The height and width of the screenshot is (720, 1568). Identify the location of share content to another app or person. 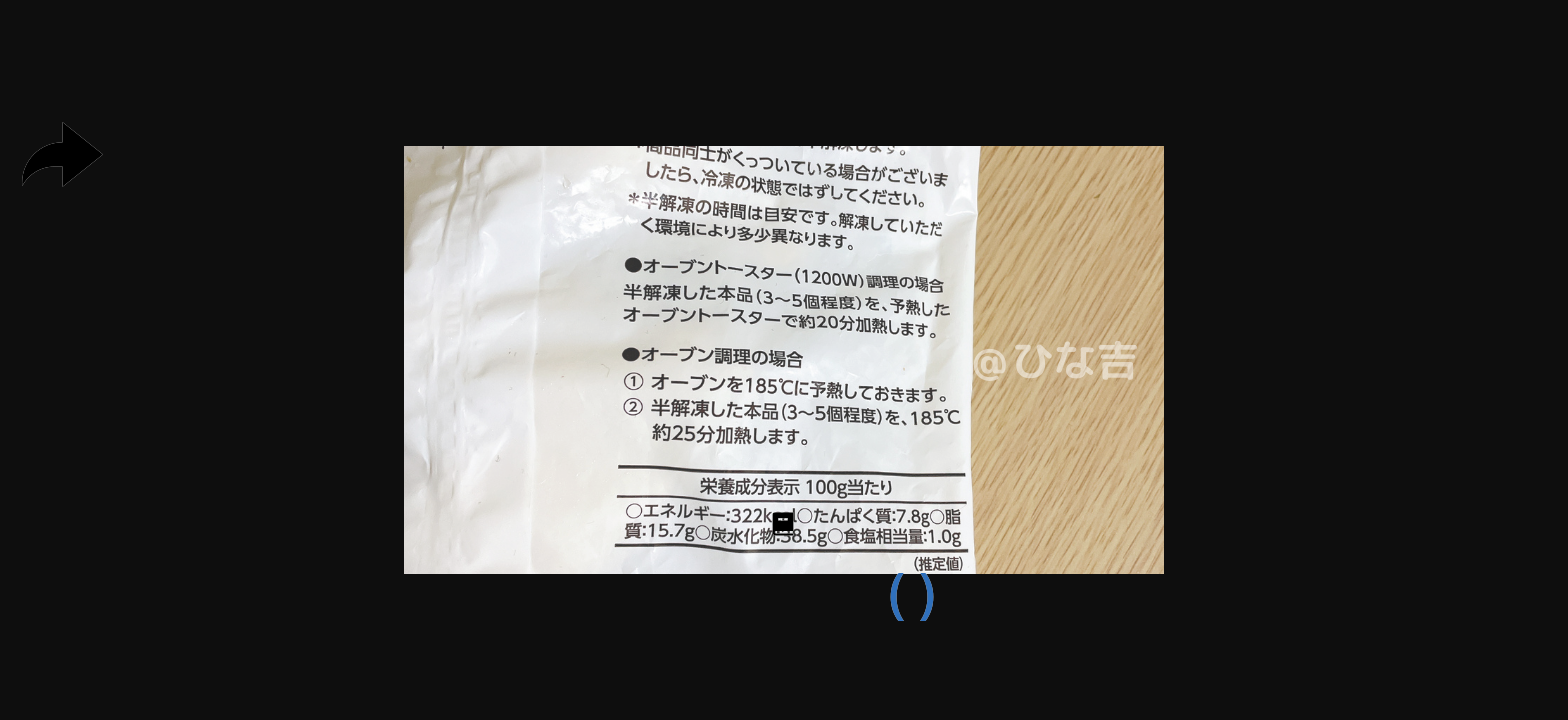
(58, 158).